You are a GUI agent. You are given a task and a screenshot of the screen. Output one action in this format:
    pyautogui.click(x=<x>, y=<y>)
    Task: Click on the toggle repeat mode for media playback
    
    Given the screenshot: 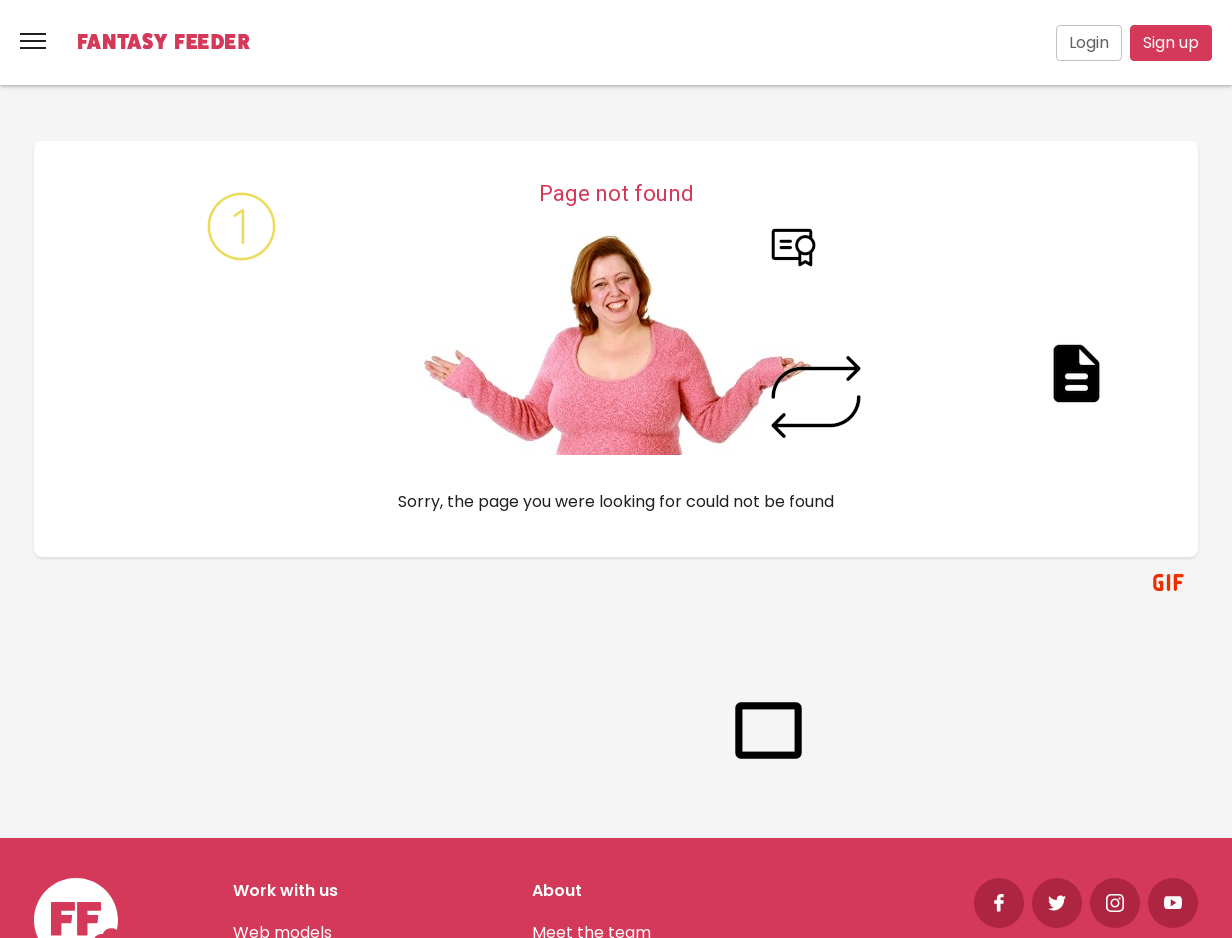 What is the action you would take?
    pyautogui.click(x=816, y=397)
    